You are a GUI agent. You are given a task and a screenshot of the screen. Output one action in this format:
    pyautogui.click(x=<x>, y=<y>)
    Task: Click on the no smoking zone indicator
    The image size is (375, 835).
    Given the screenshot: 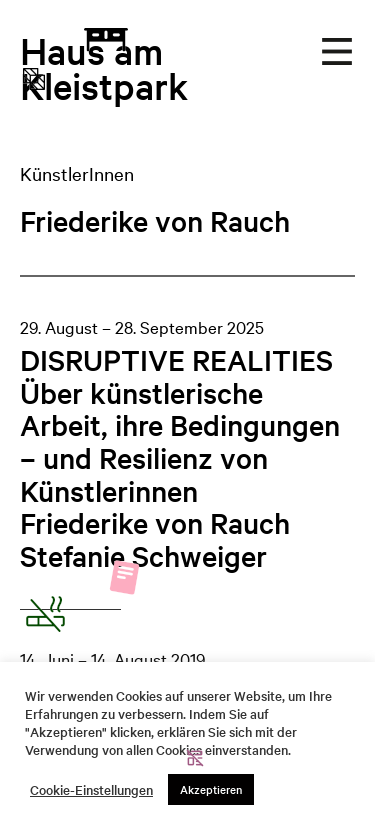 What is the action you would take?
    pyautogui.click(x=45, y=615)
    